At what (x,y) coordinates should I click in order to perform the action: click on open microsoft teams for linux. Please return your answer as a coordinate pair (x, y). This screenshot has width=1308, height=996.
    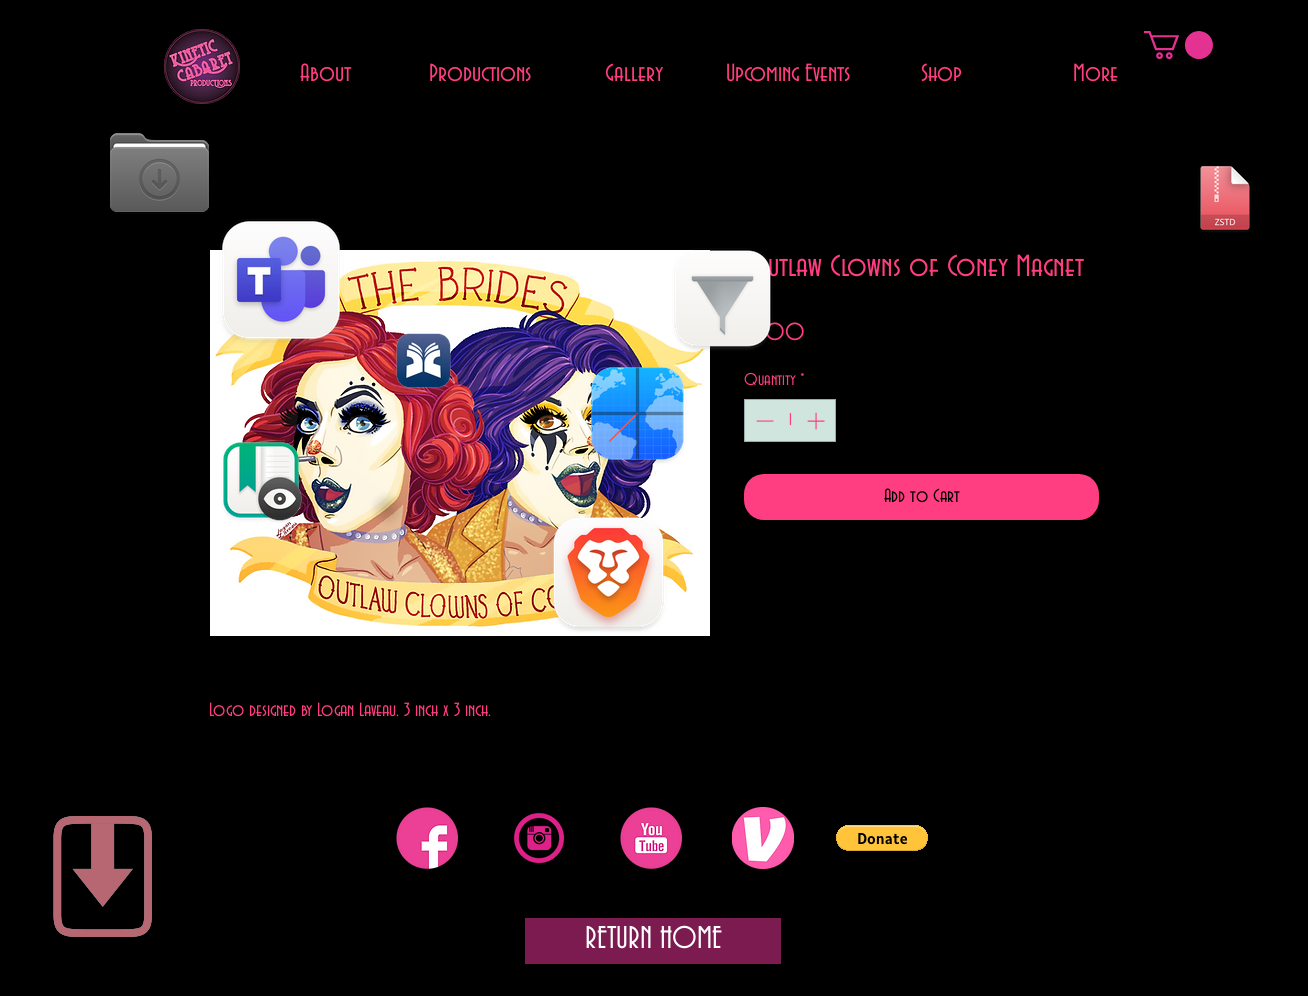
    Looking at the image, I should click on (281, 280).